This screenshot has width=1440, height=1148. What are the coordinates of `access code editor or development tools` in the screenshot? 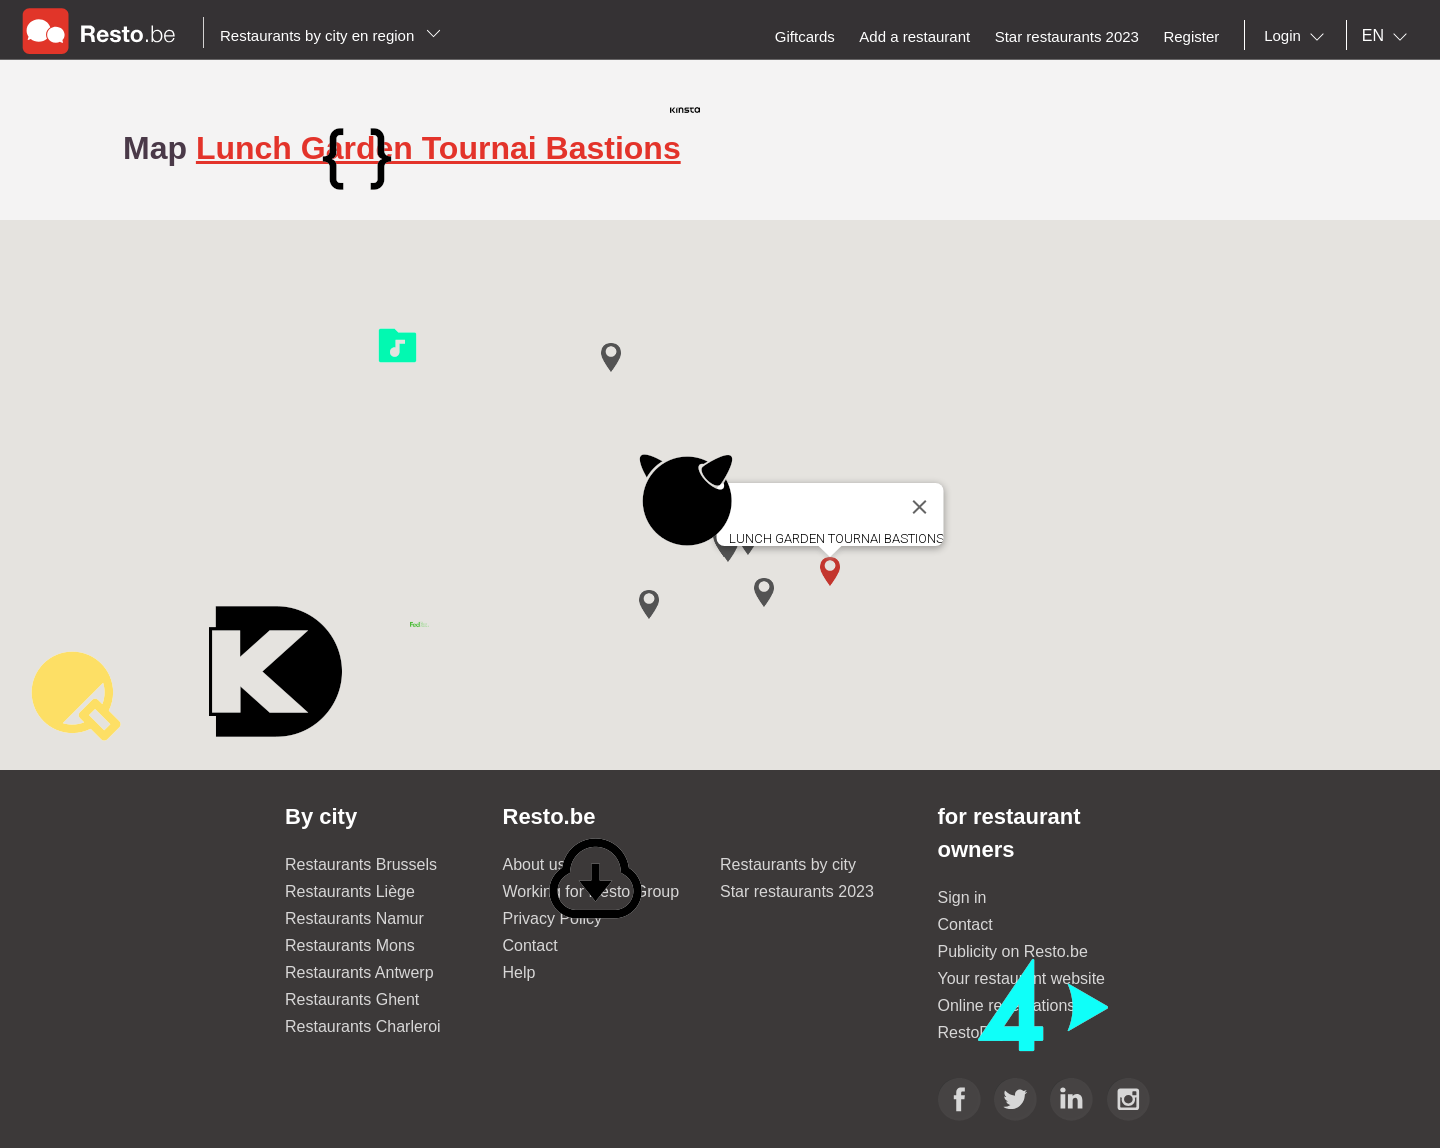 It's located at (357, 159).